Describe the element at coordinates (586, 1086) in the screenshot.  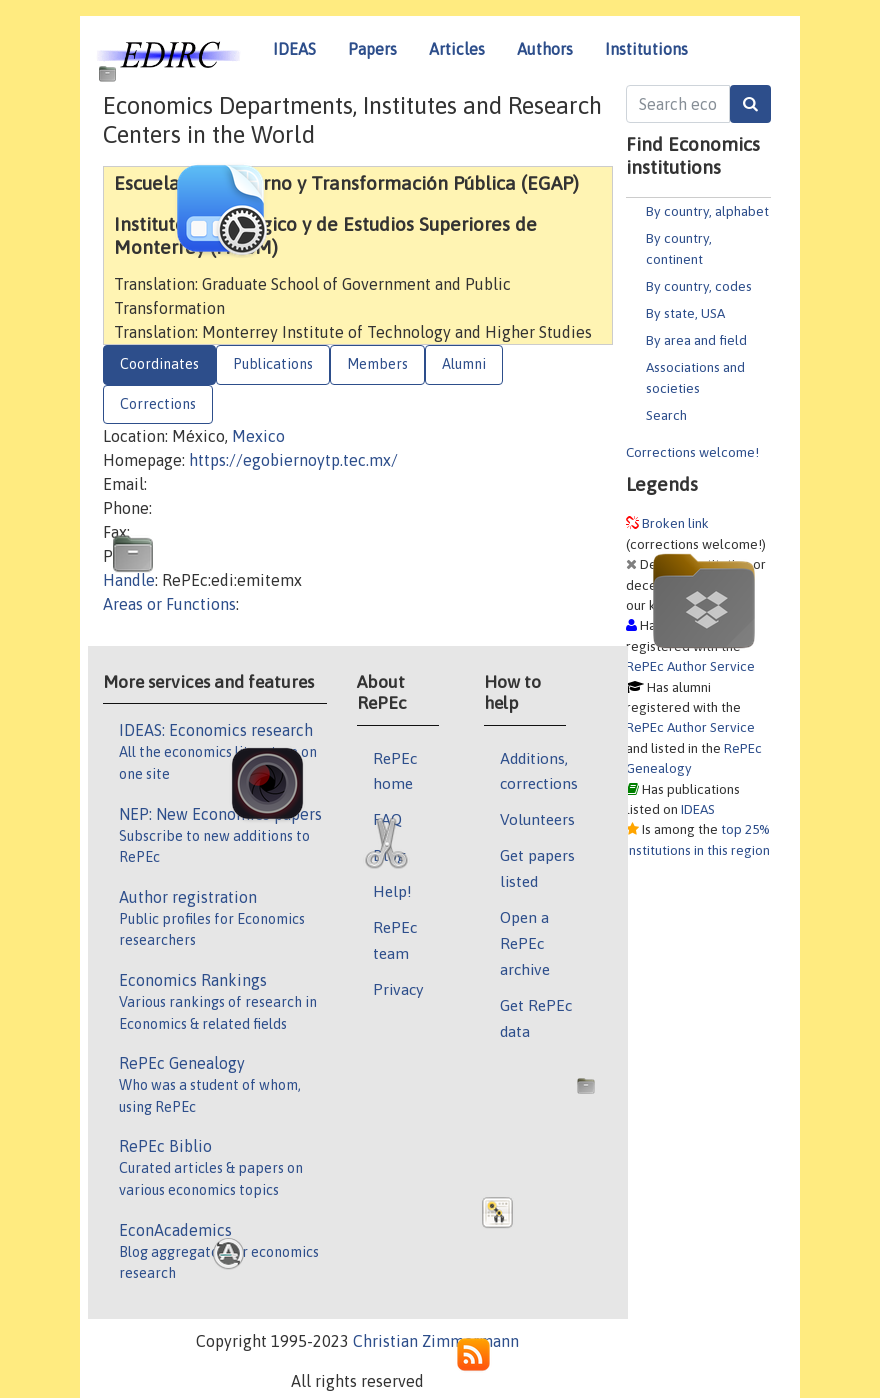
I see `open the file manager application` at that location.